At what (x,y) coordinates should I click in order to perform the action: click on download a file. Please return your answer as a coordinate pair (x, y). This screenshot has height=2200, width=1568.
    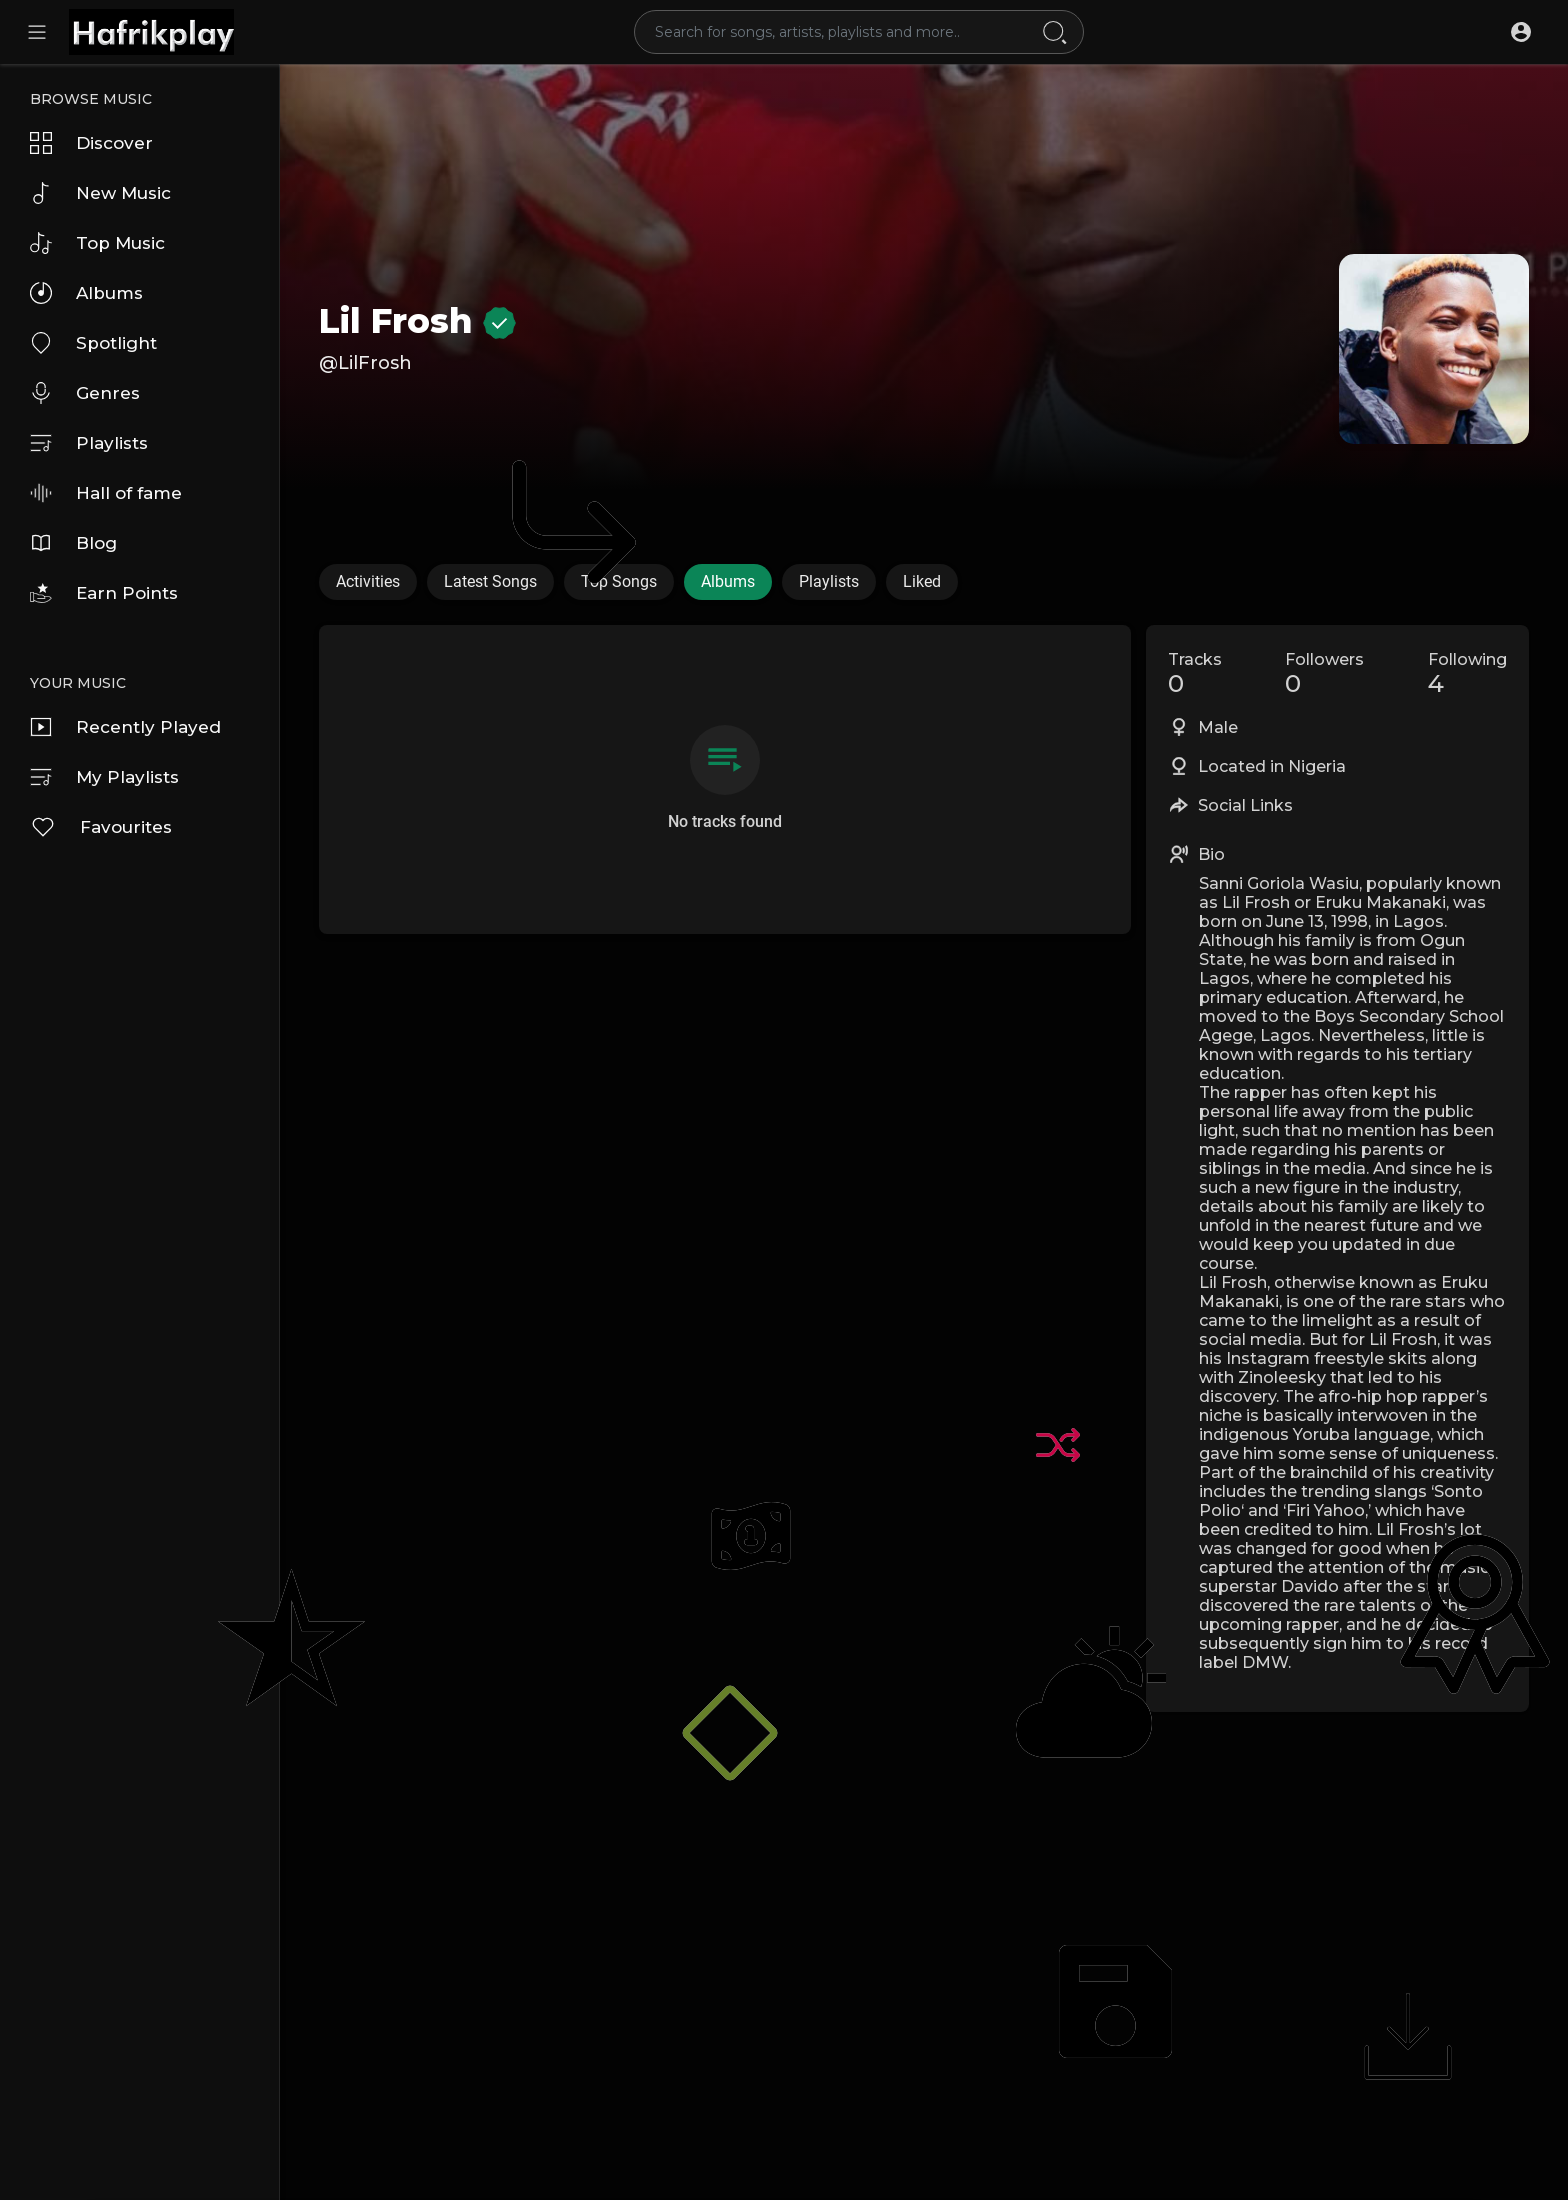
    Looking at the image, I should click on (1408, 2040).